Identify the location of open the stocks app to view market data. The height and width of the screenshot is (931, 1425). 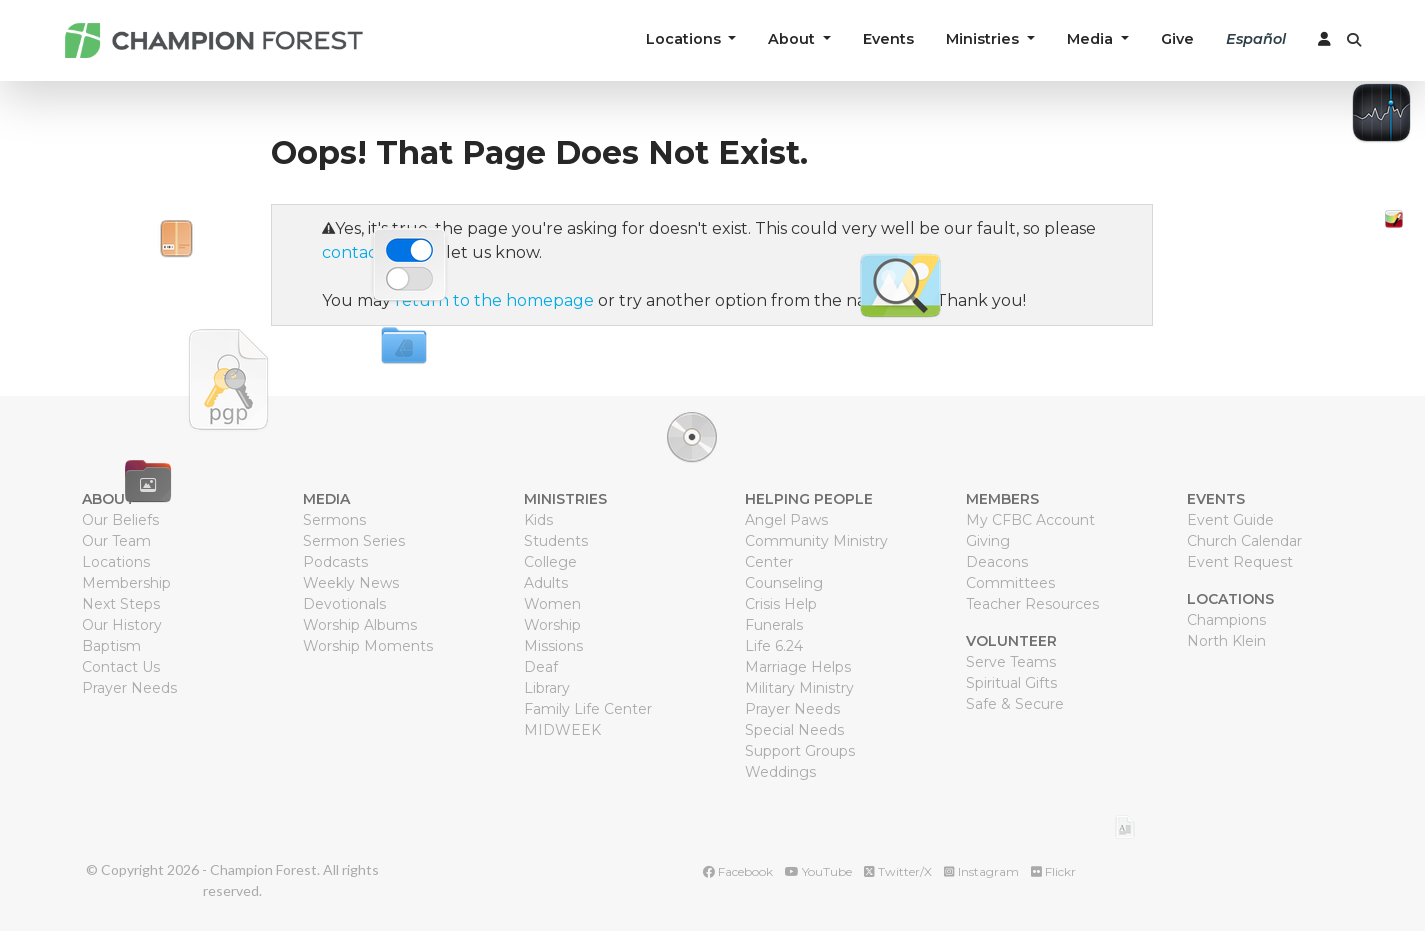
(1381, 112).